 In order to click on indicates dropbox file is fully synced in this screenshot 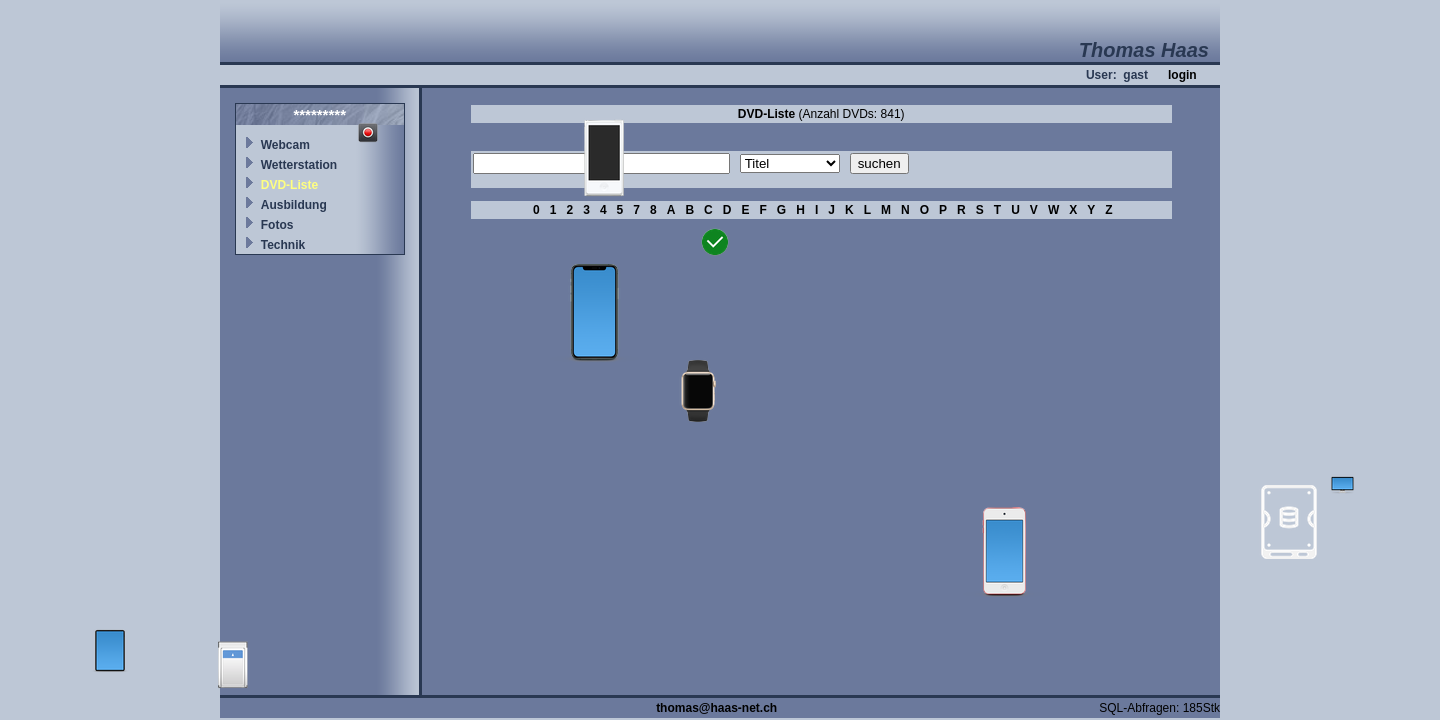, I will do `click(715, 242)`.